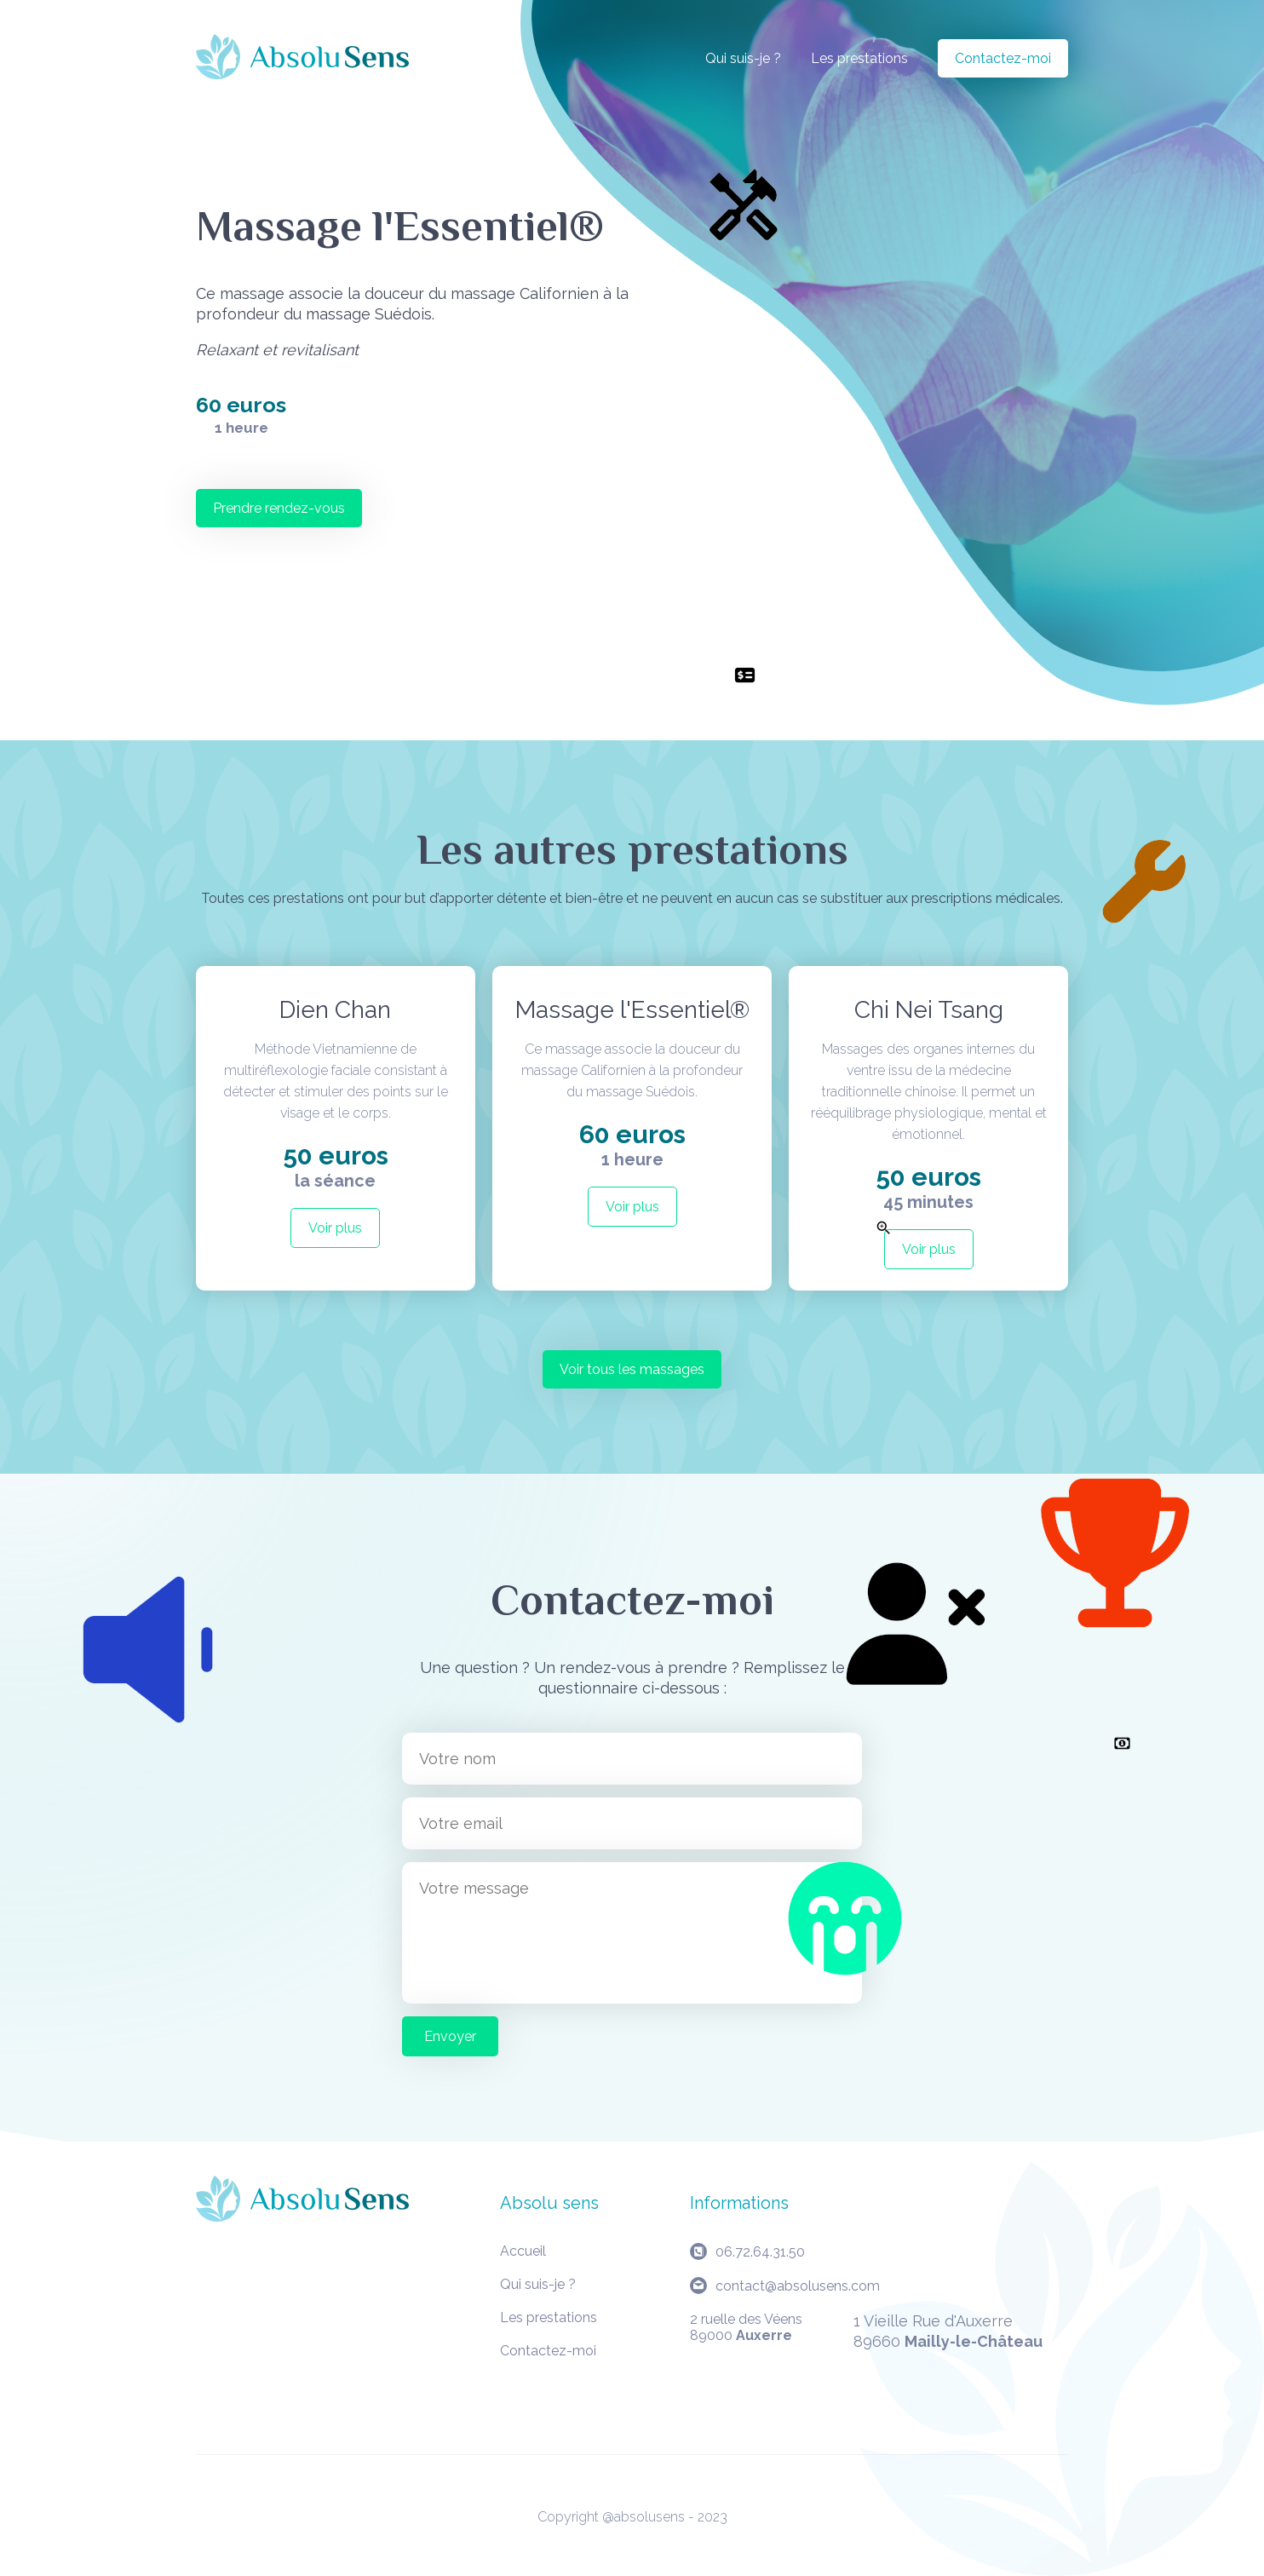 The width and height of the screenshot is (1264, 2576). What do you see at coordinates (744, 206) in the screenshot?
I see `access tools and settings` at bounding box center [744, 206].